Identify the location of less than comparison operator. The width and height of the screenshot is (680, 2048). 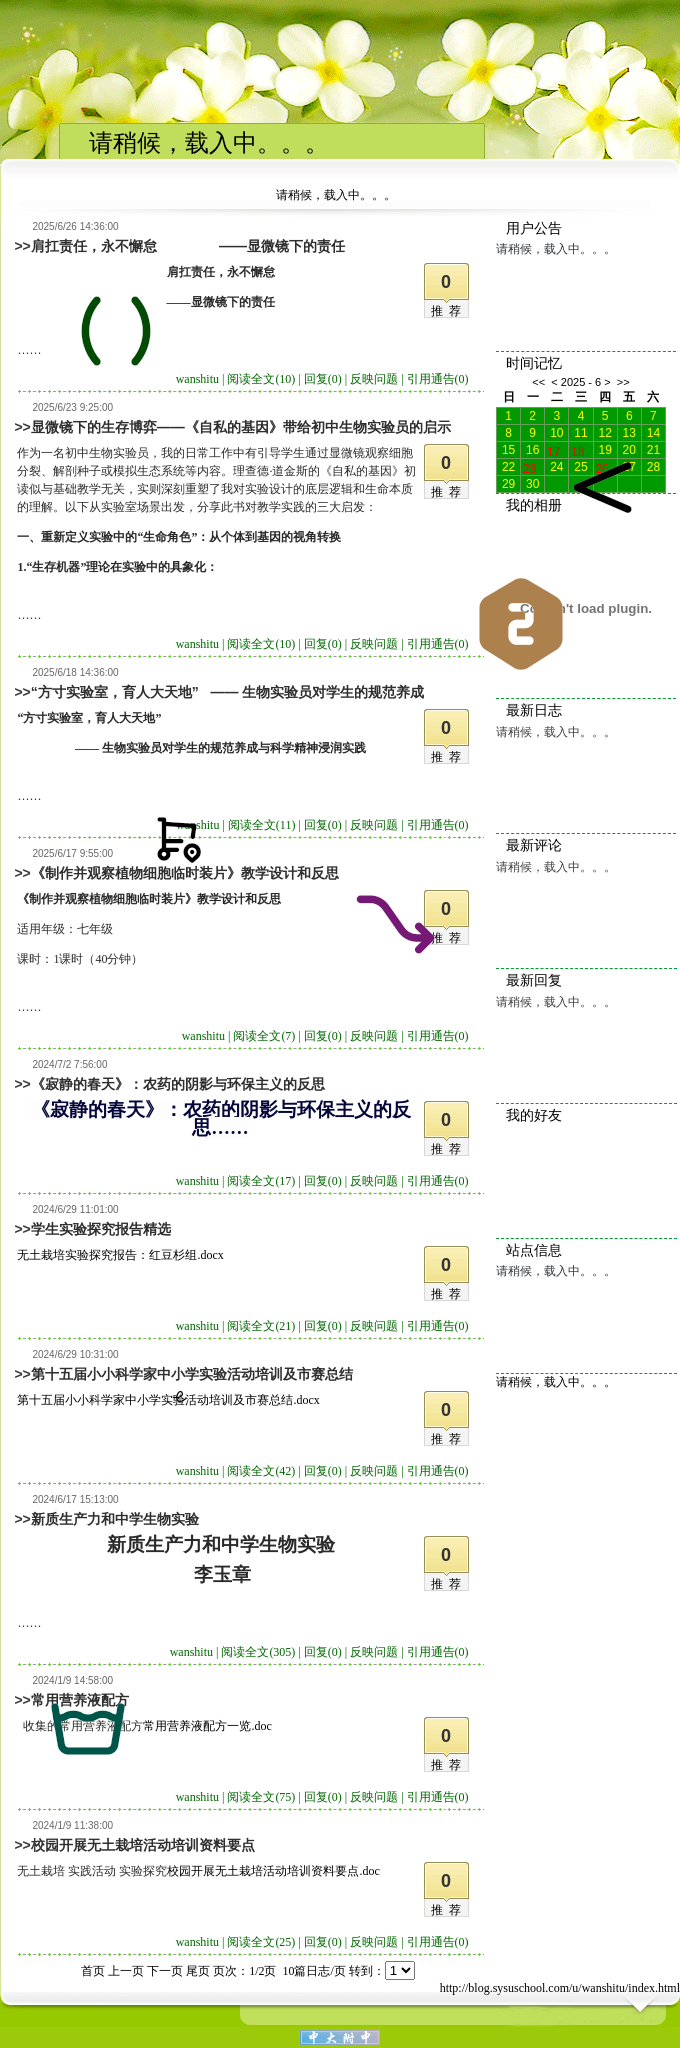
(602, 487).